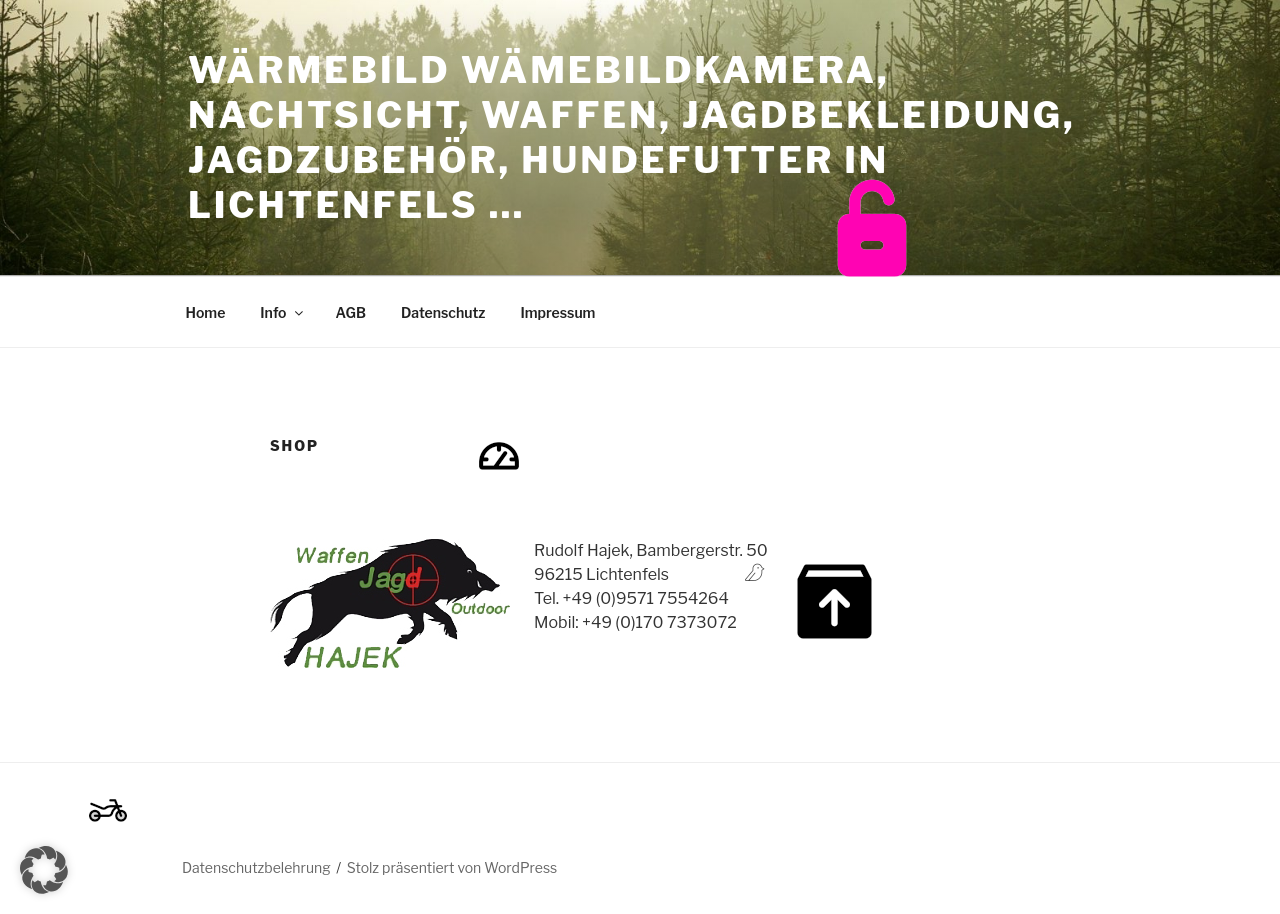 Image resolution: width=1280 pixels, height=914 pixels. What do you see at coordinates (834, 601) in the screenshot?
I see `upload file to storage` at bounding box center [834, 601].